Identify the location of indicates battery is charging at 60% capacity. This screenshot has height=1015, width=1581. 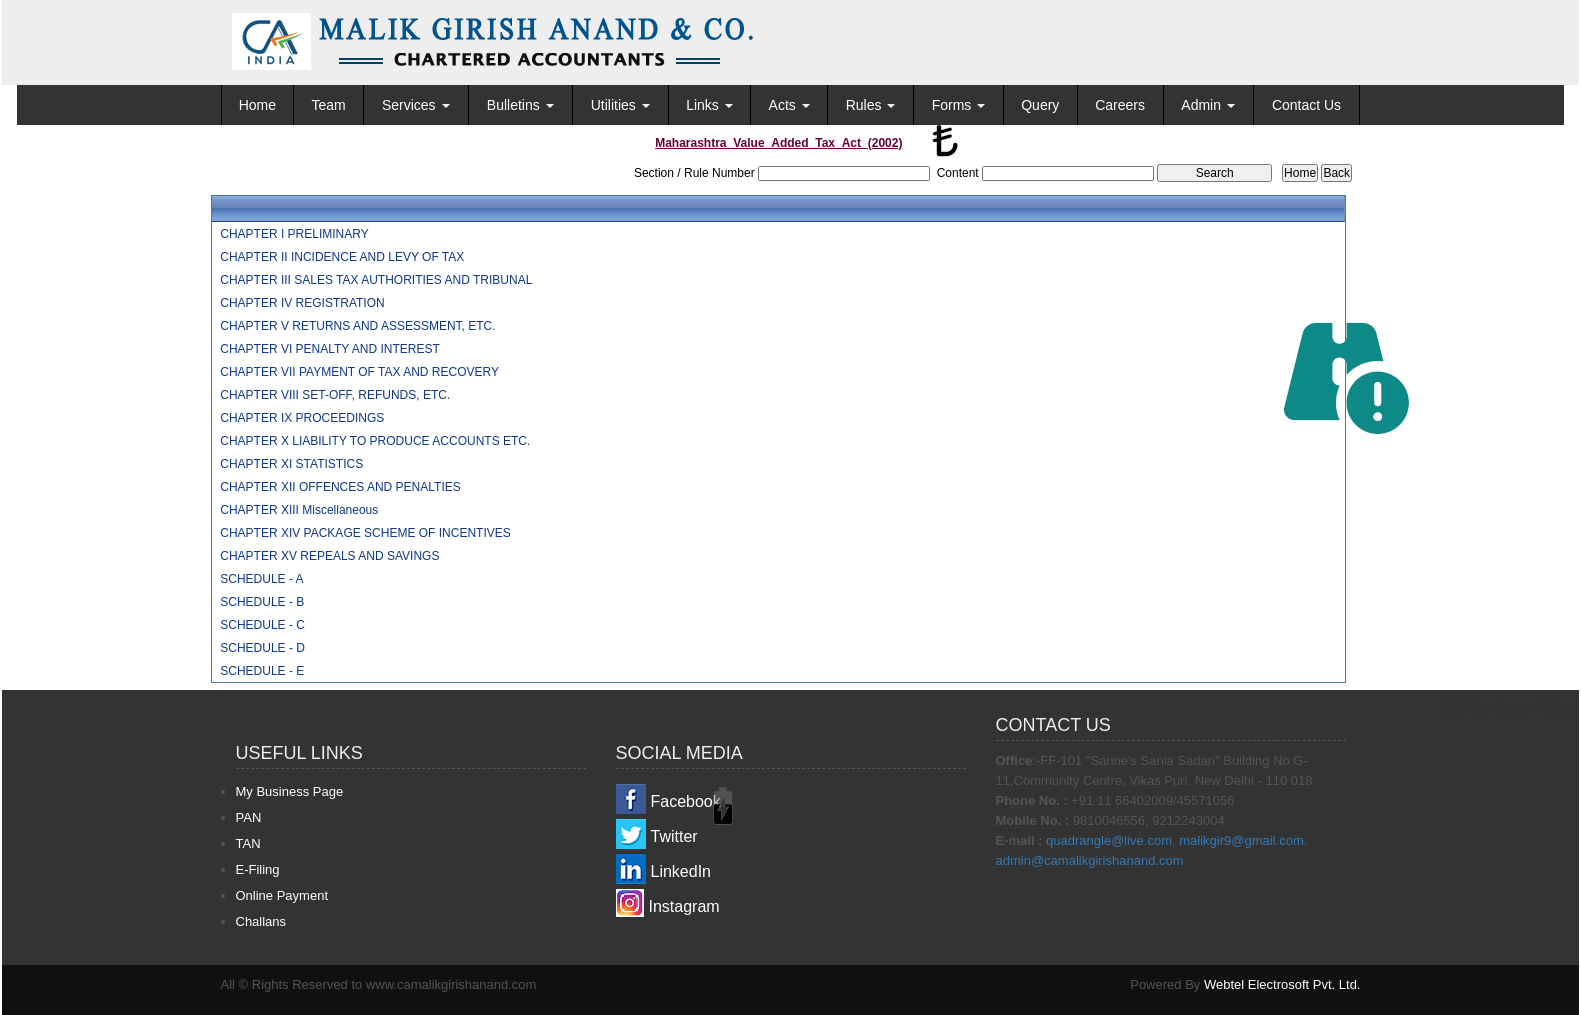
(723, 806).